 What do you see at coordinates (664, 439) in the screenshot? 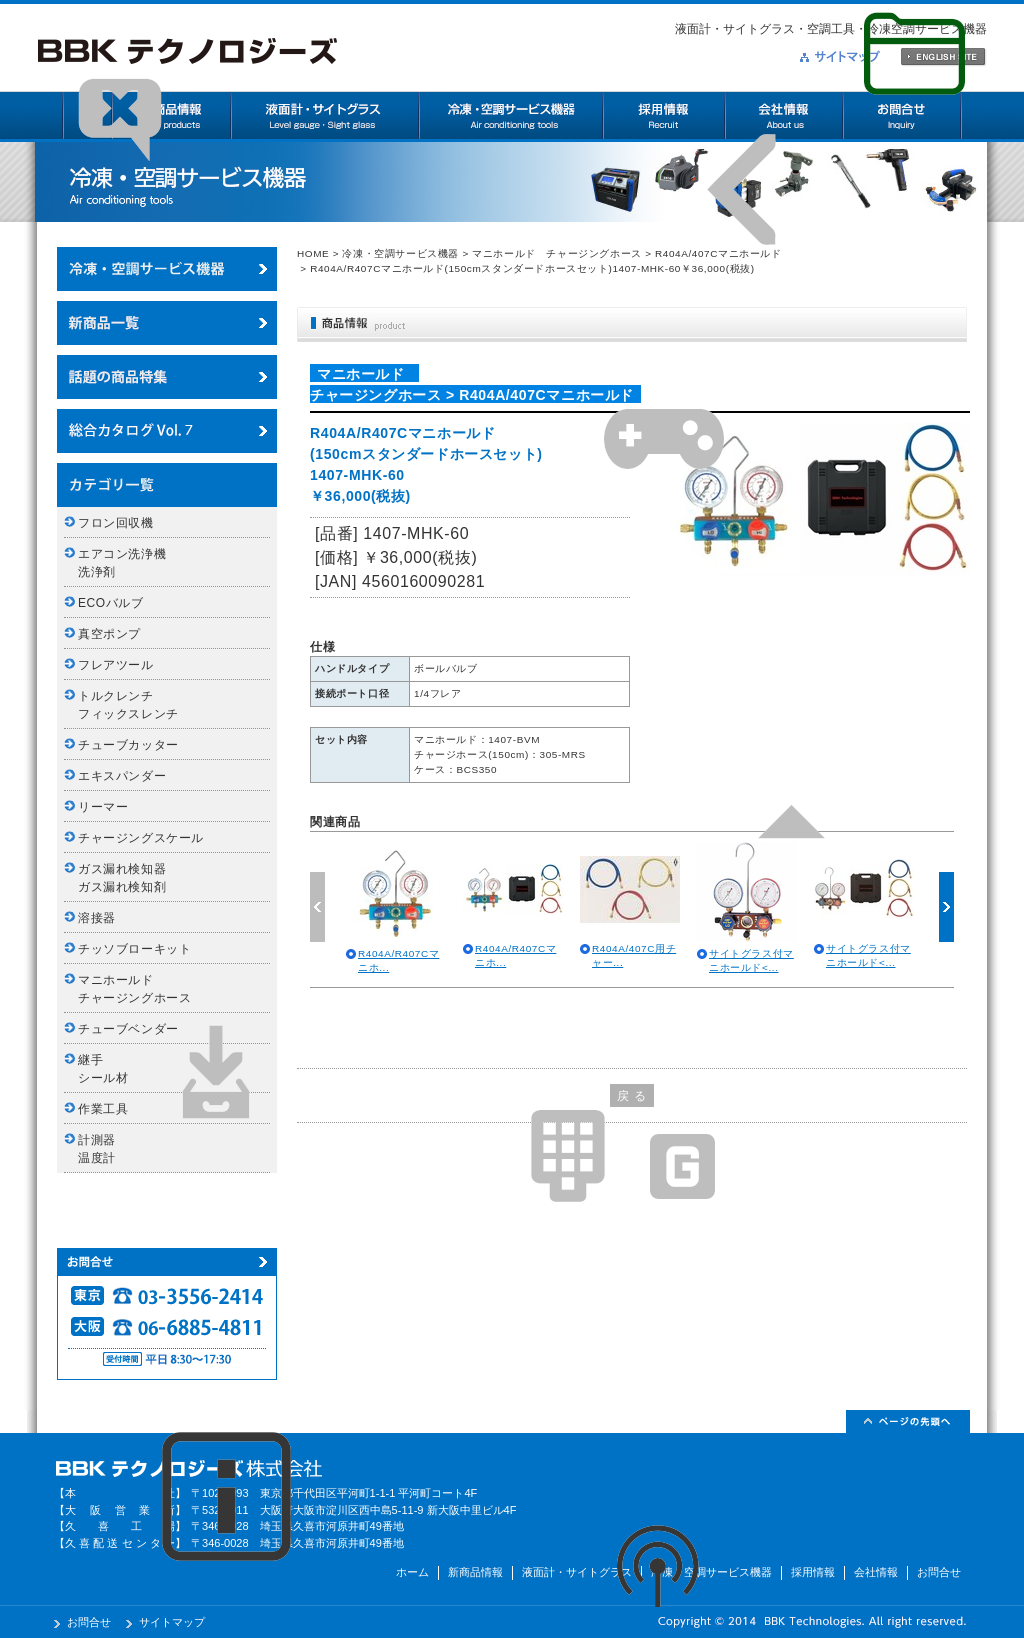
I see `game controller input device` at bounding box center [664, 439].